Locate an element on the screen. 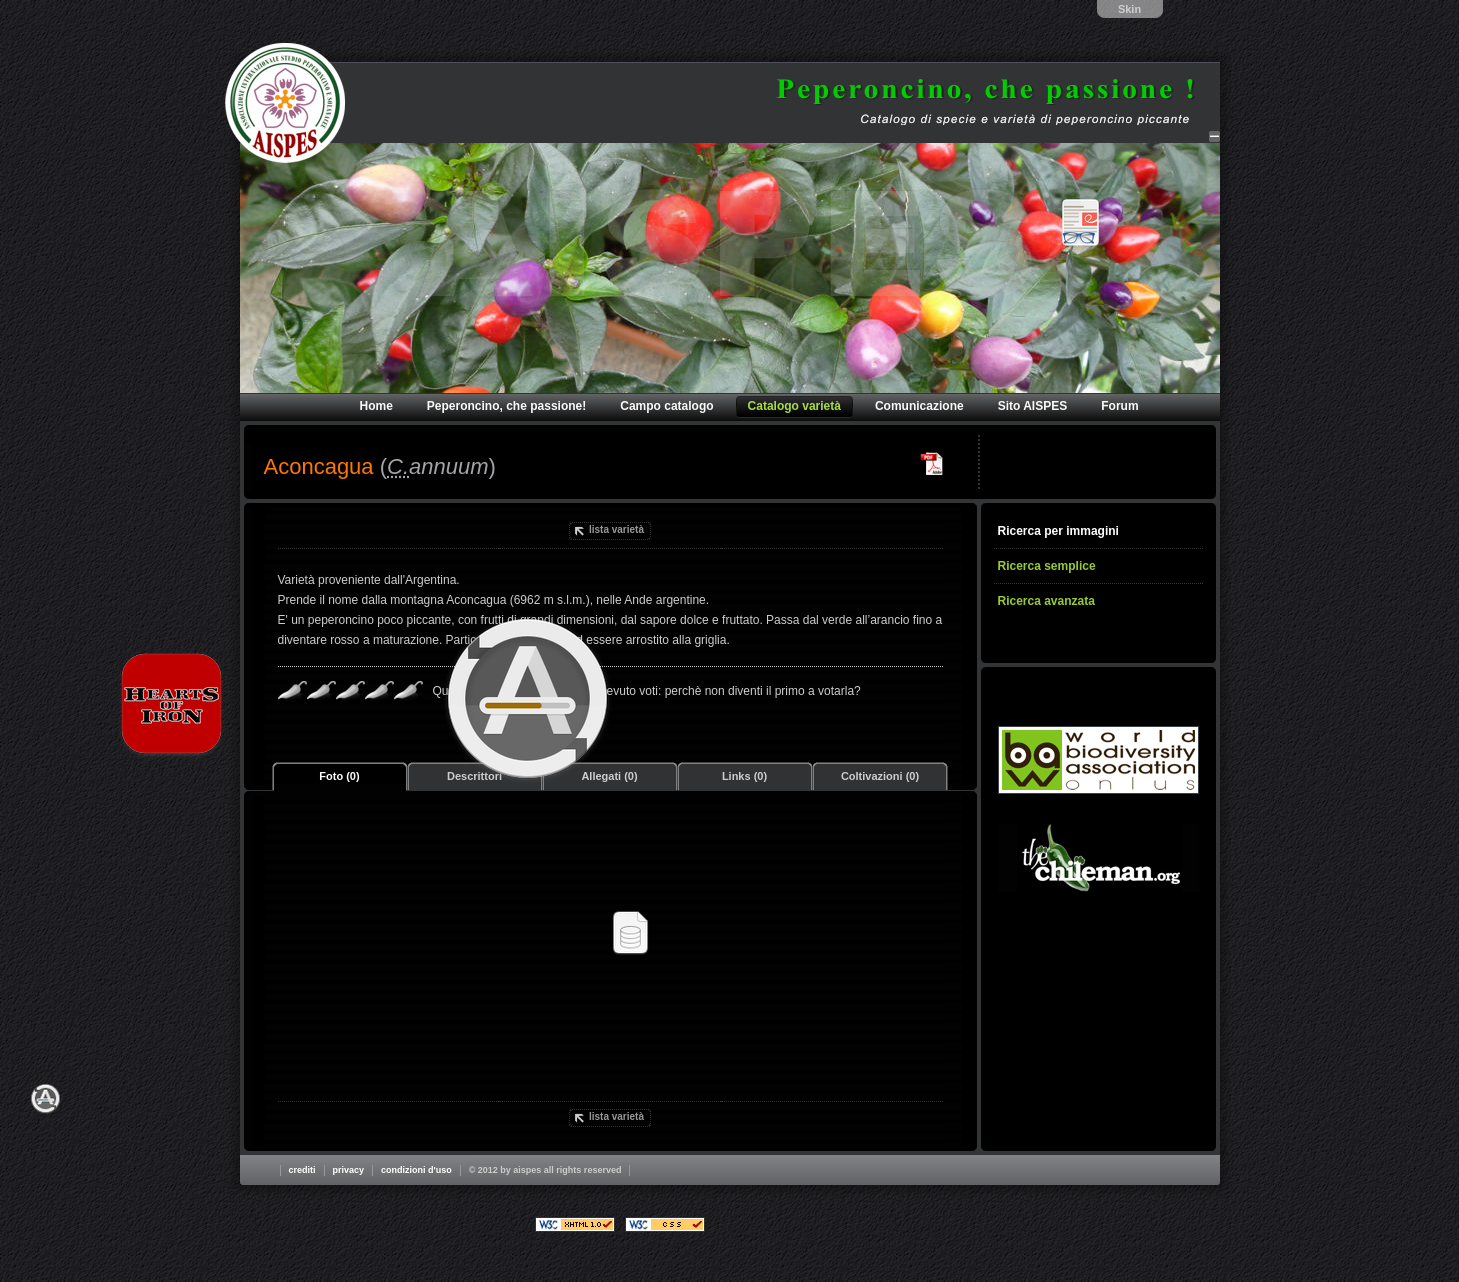 This screenshot has height=1282, width=1459. open the software update manager is located at coordinates (527, 698).